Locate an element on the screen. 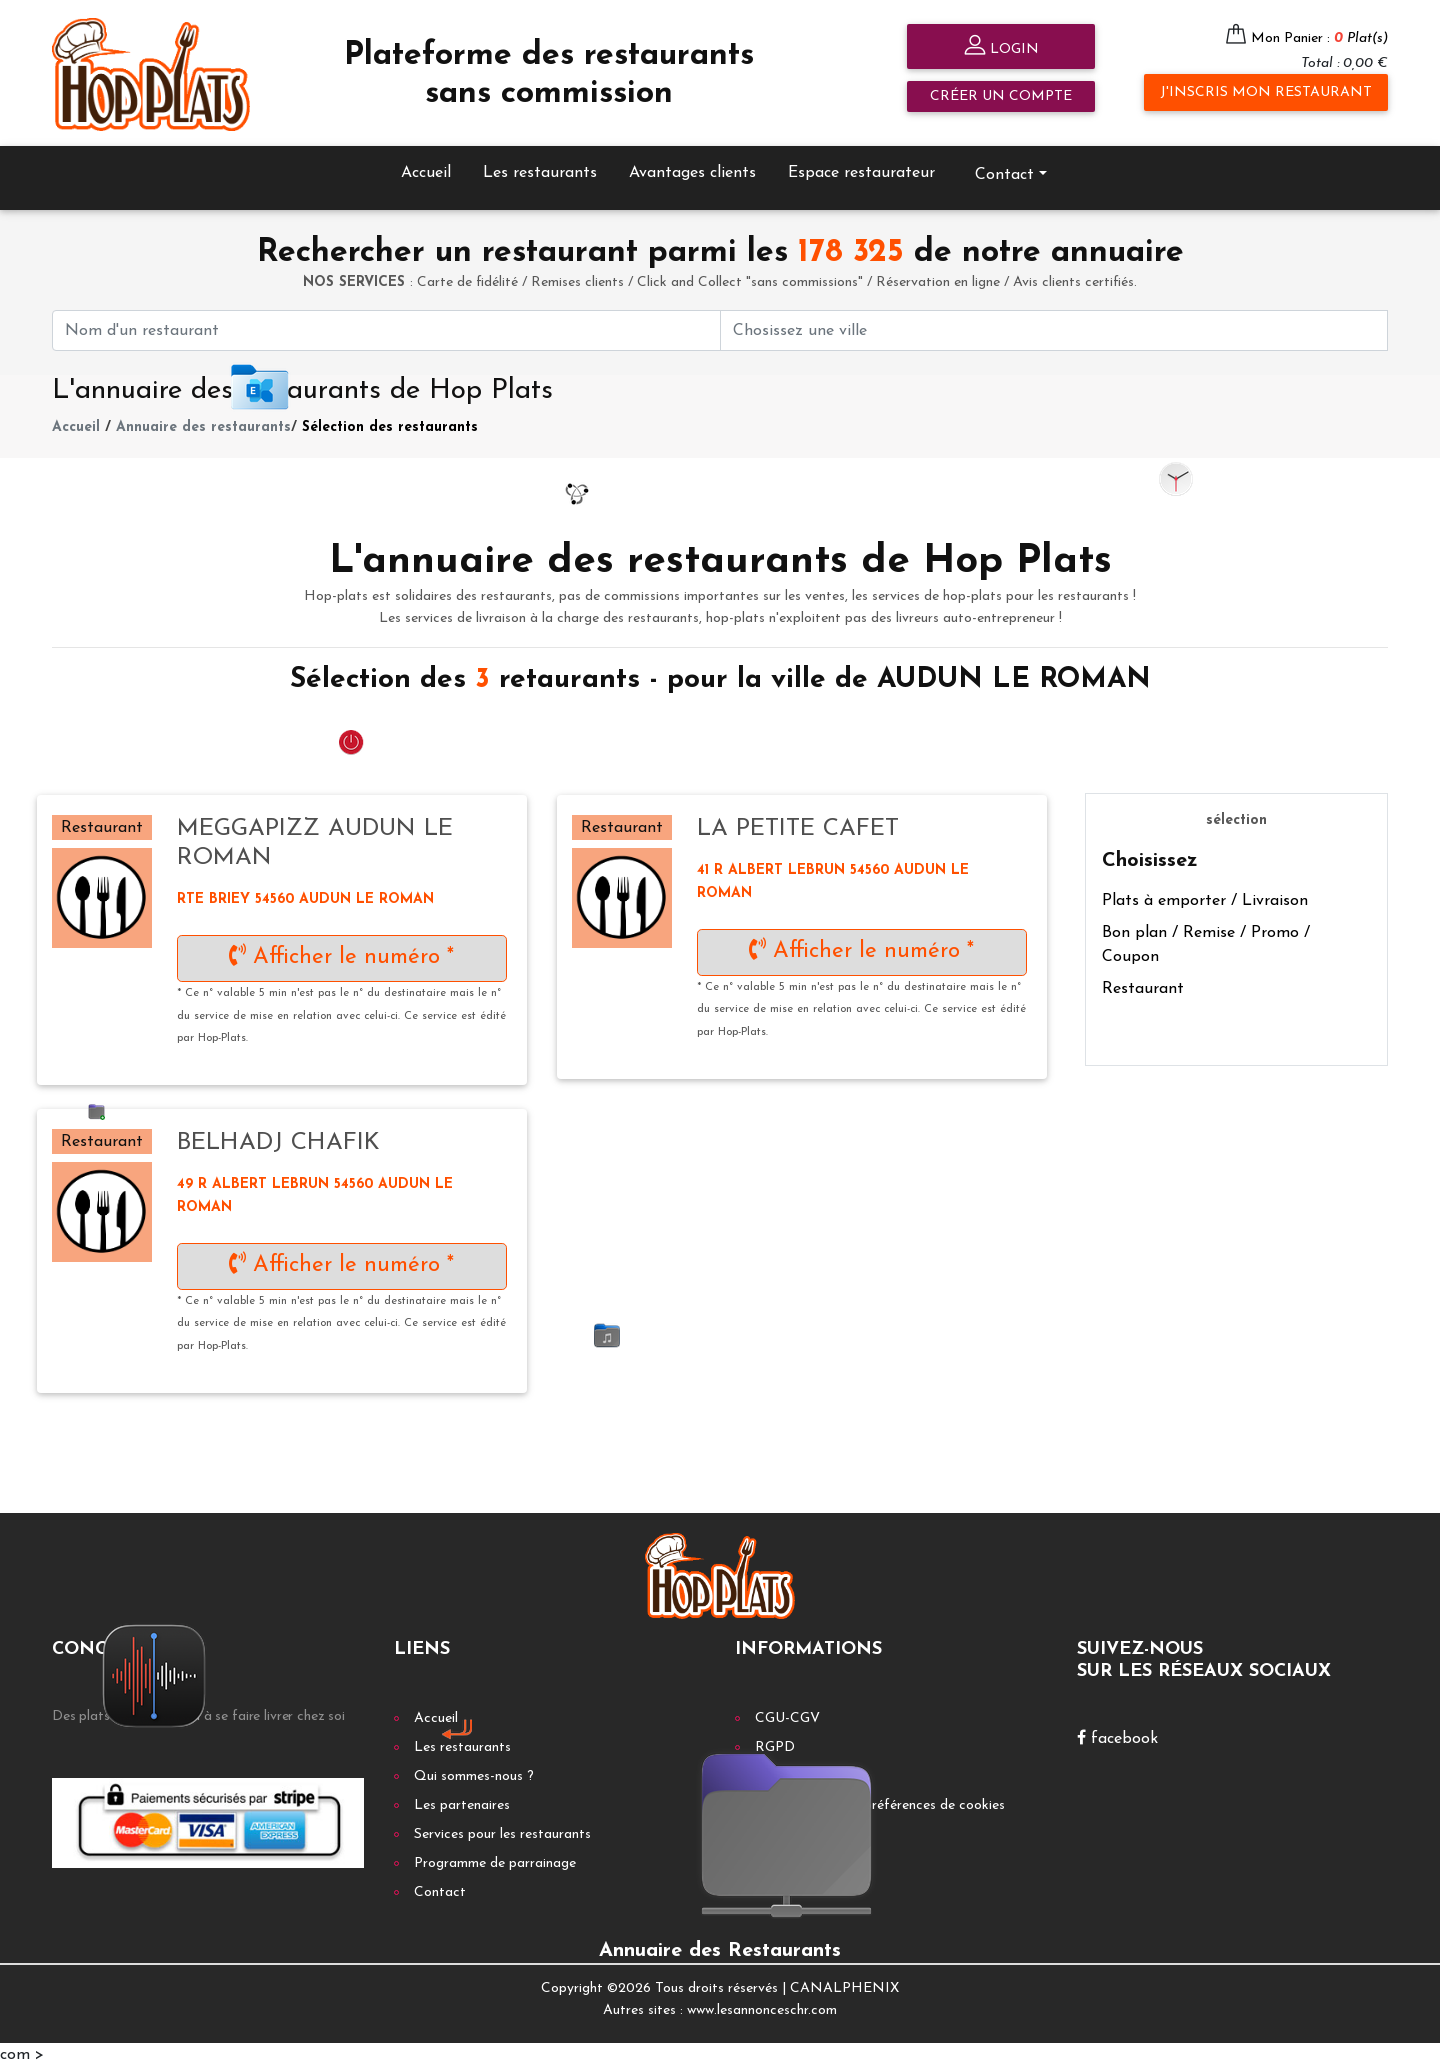 The height and width of the screenshot is (2066, 1440). open microsoft exchange folder is located at coordinates (259, 388).